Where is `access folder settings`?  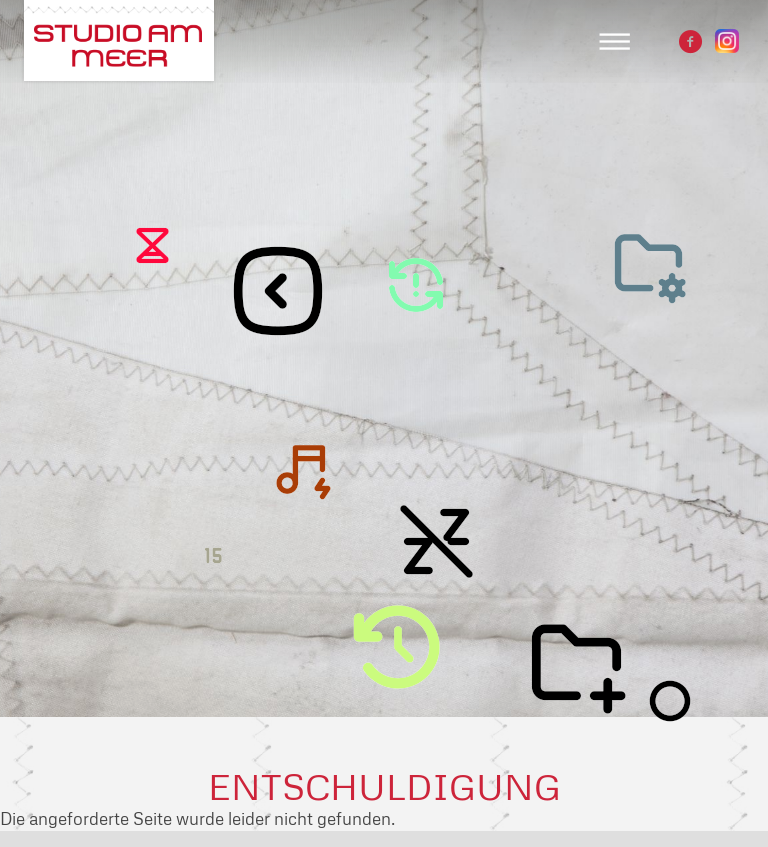 access folder settings is located at coordinates (648, 264).